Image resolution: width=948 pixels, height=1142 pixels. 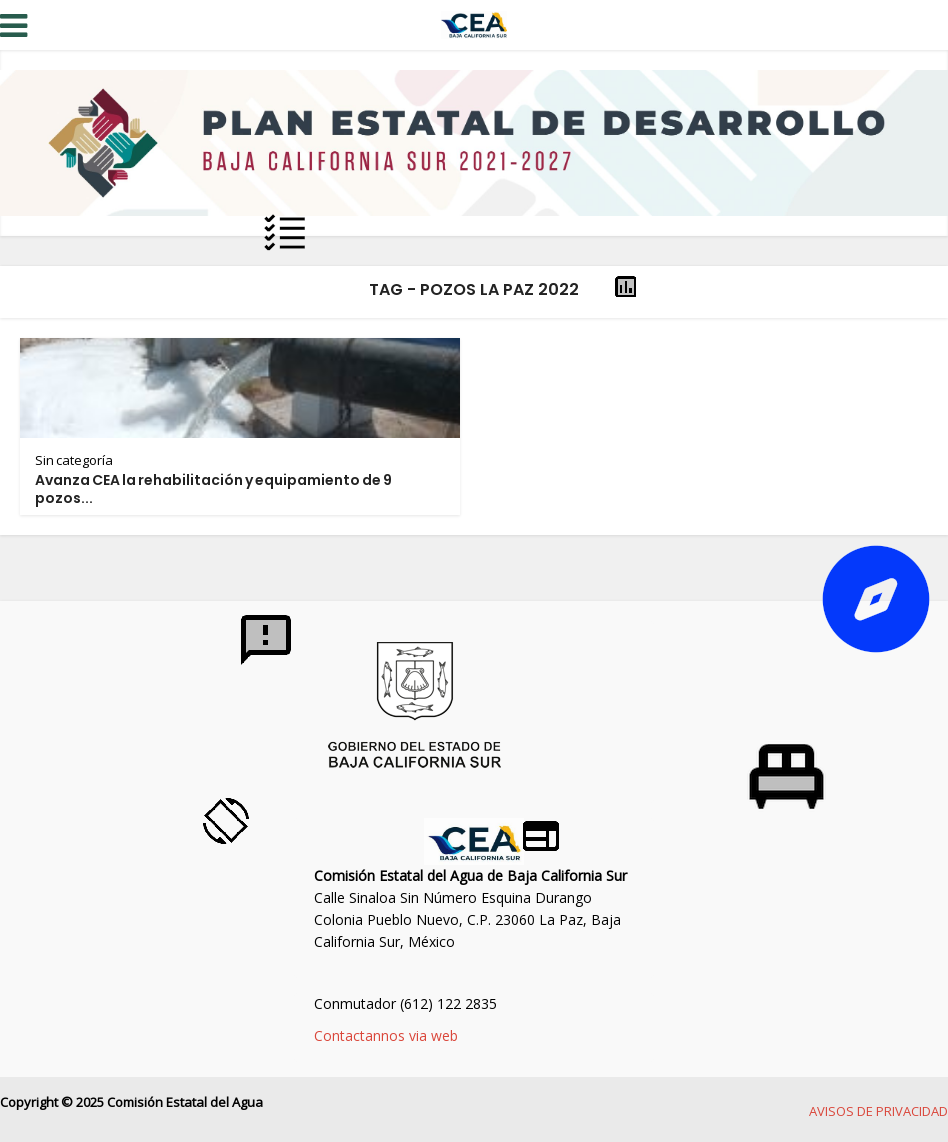 I want to click on view single room accommodations, so click(x=786, y=776).